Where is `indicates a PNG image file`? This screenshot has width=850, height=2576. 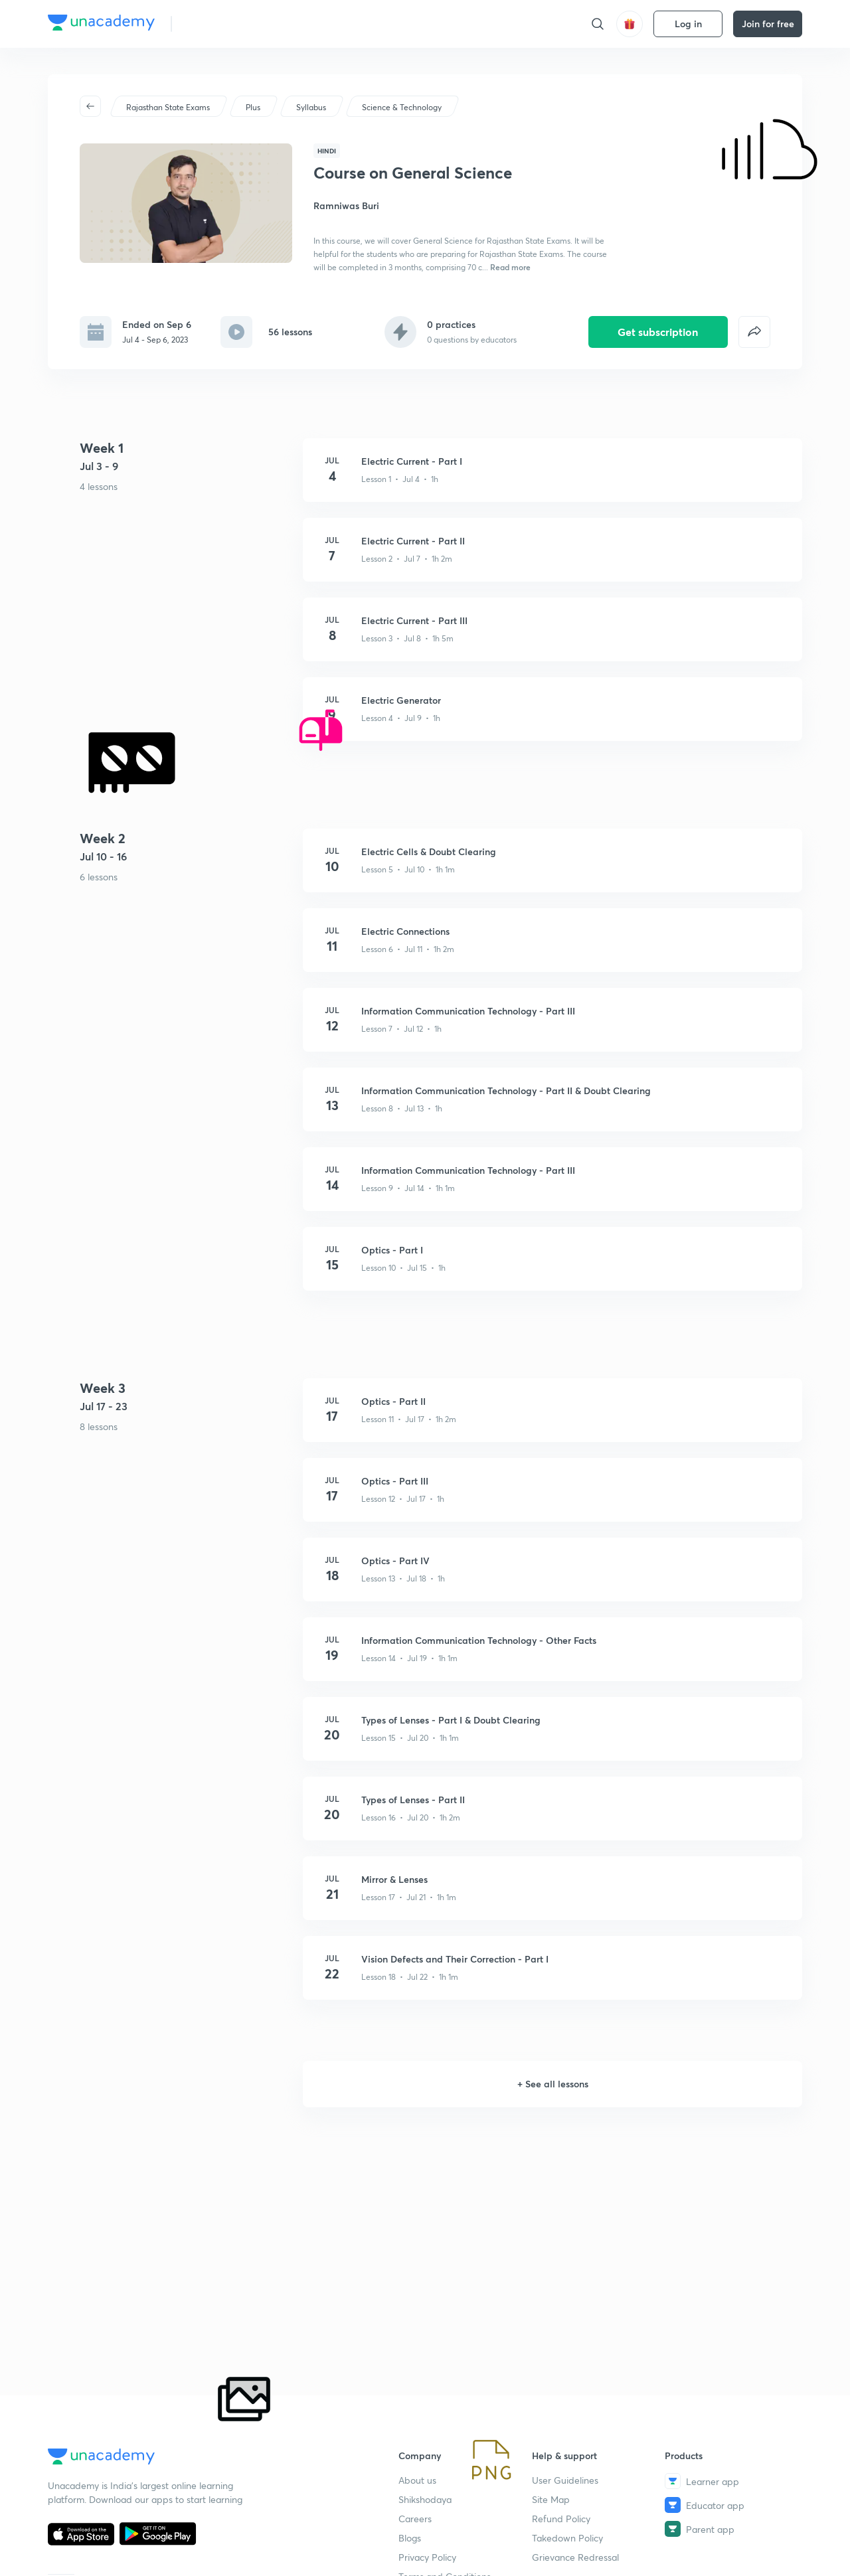 indicates a PNG image file is located at coordinates (491, 2461).